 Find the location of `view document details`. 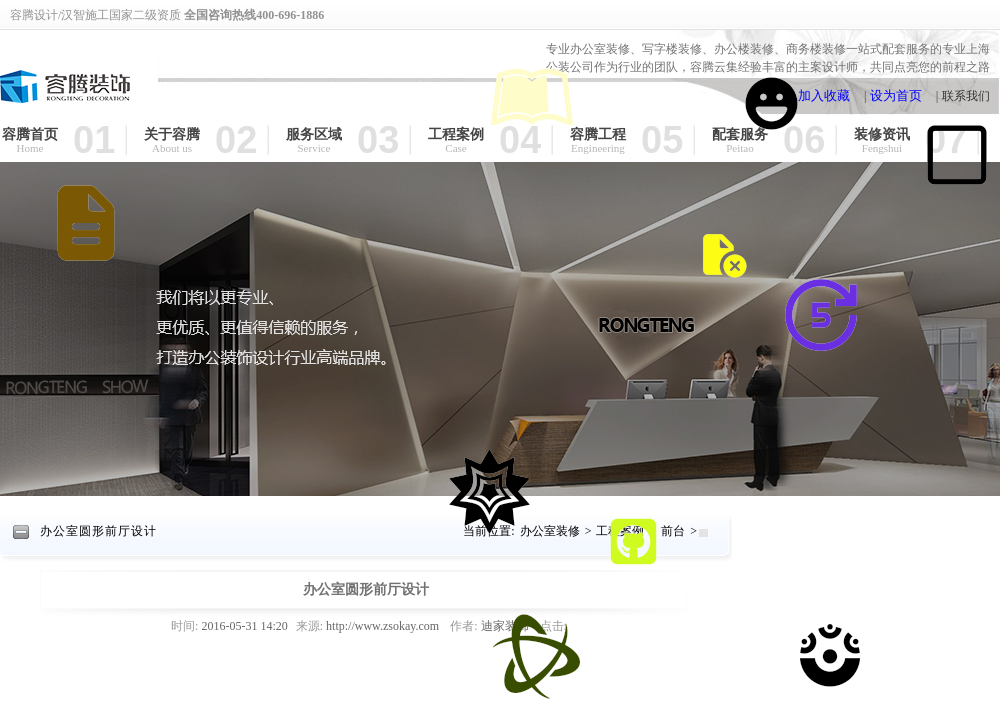

view document details is located at coordinates (86, 223).